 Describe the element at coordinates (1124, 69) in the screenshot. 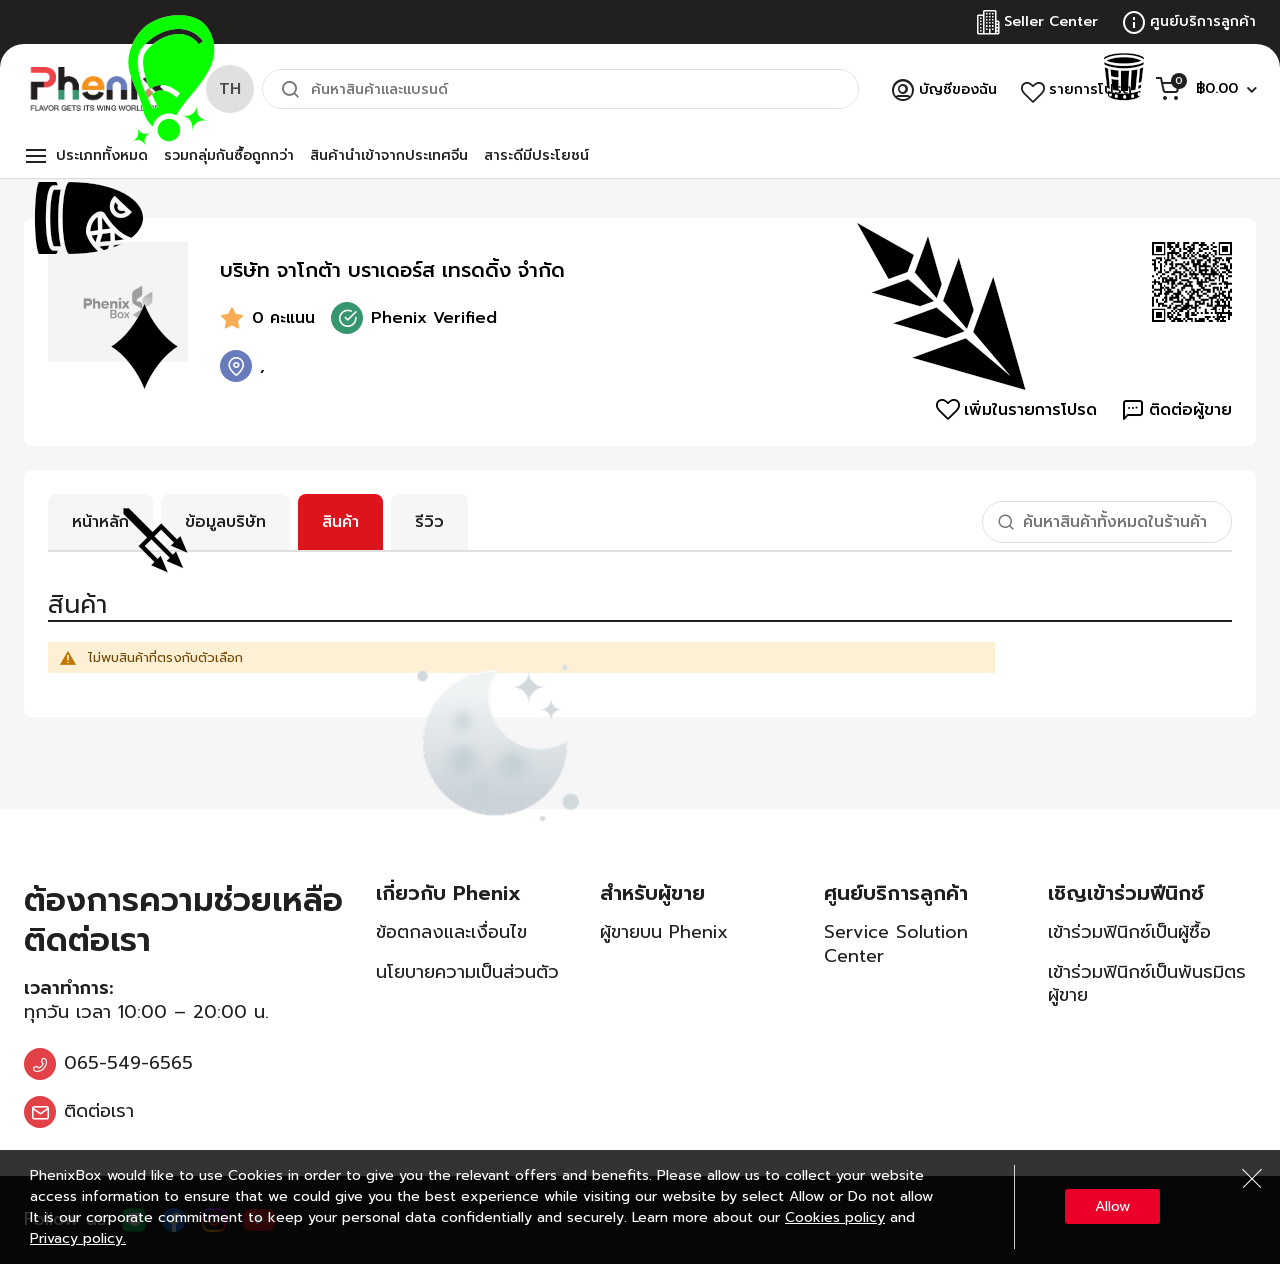

I see `empty inventory or storage container` at that location.